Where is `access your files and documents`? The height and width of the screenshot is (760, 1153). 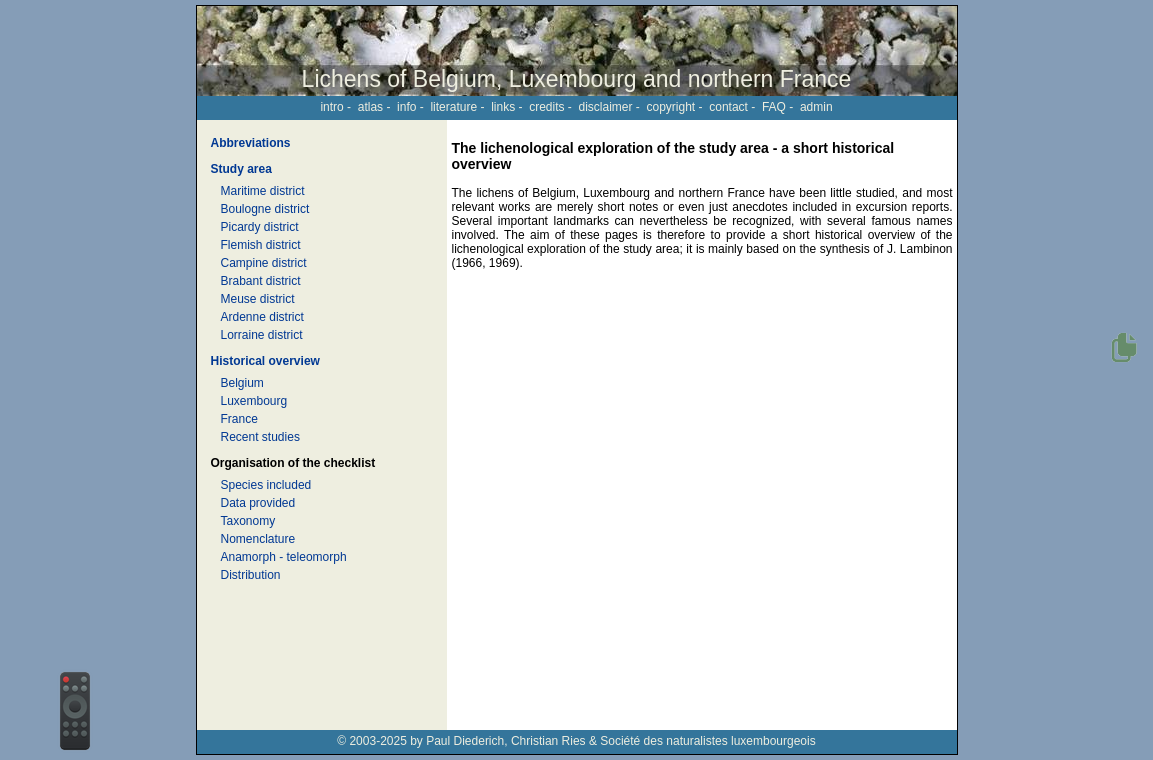 access your files and documents is located at coordinates (1123, 347).